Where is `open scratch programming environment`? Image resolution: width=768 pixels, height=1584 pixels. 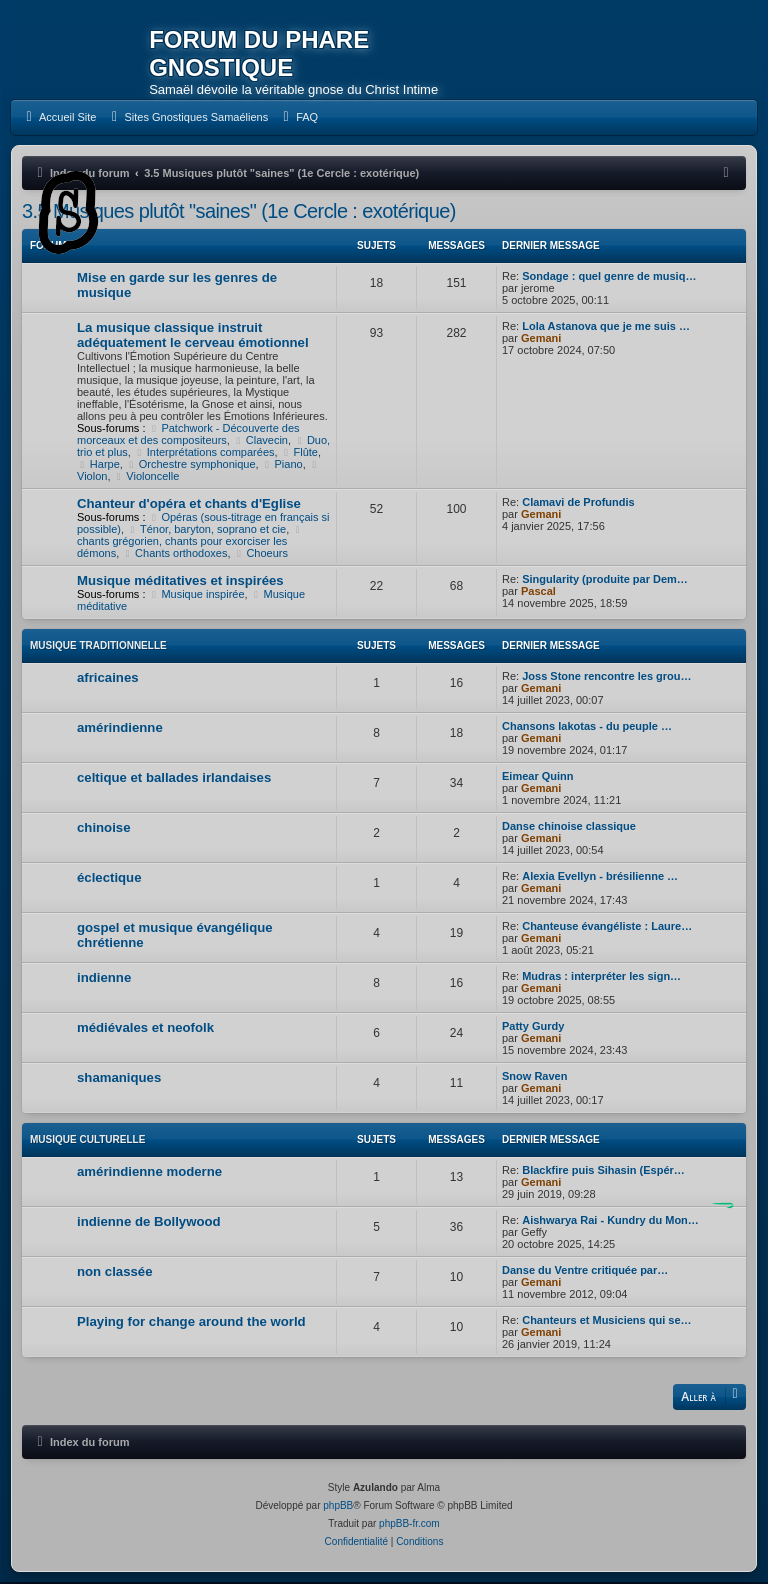
open scratch programming environment is located at coordinates (68, 212).